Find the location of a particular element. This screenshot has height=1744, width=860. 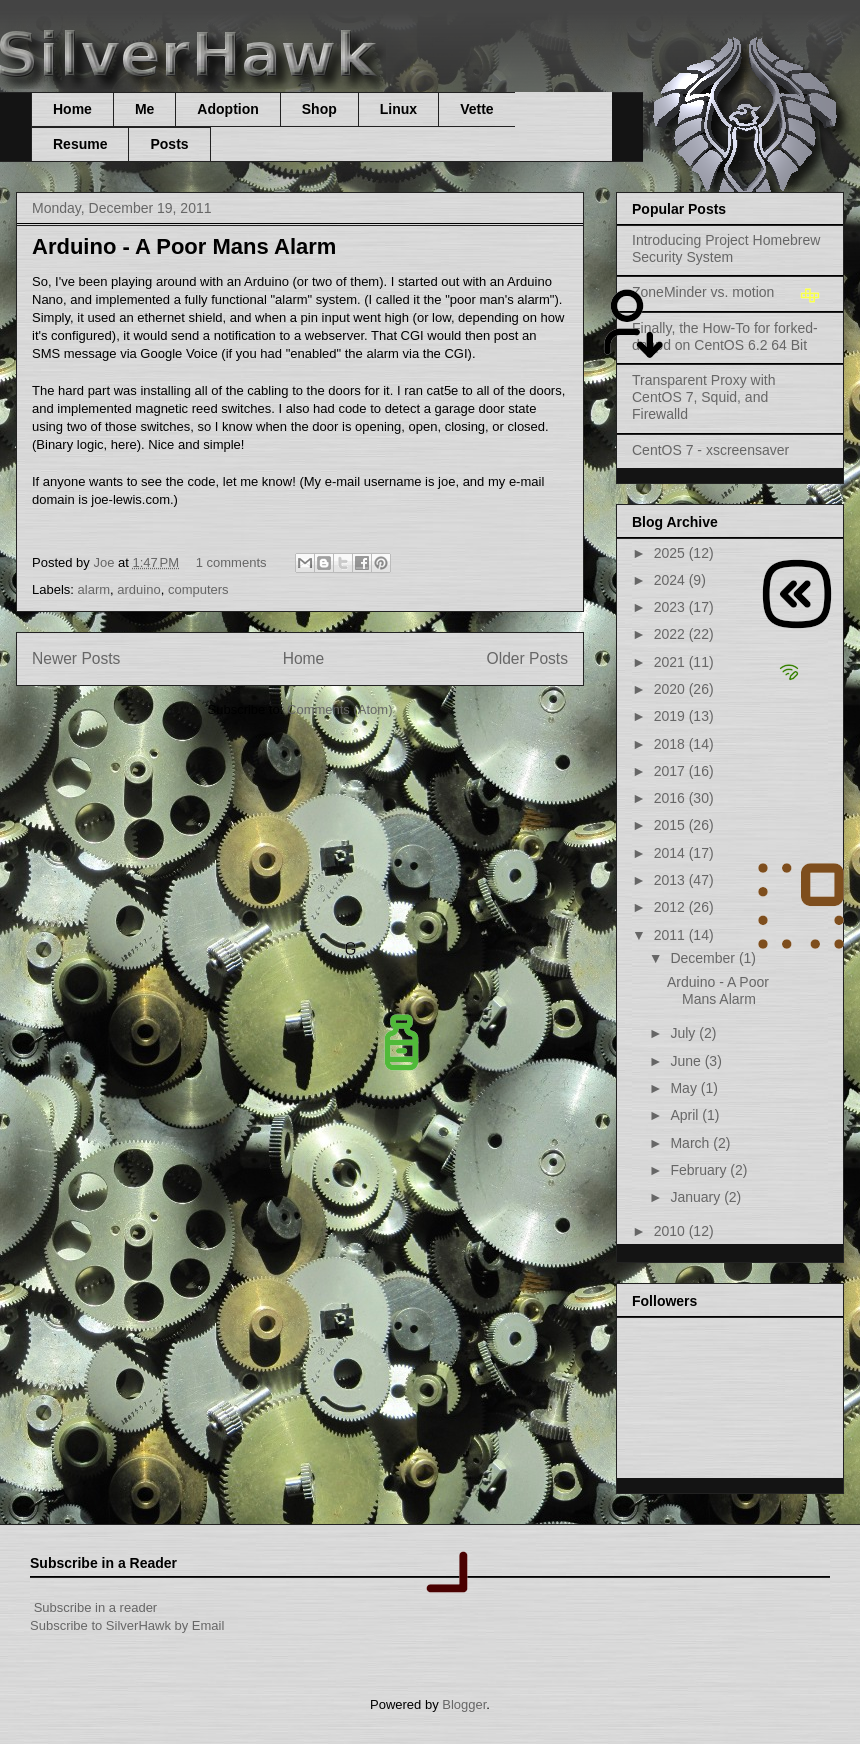

go back to previous section is located at coordinates (797, 594).